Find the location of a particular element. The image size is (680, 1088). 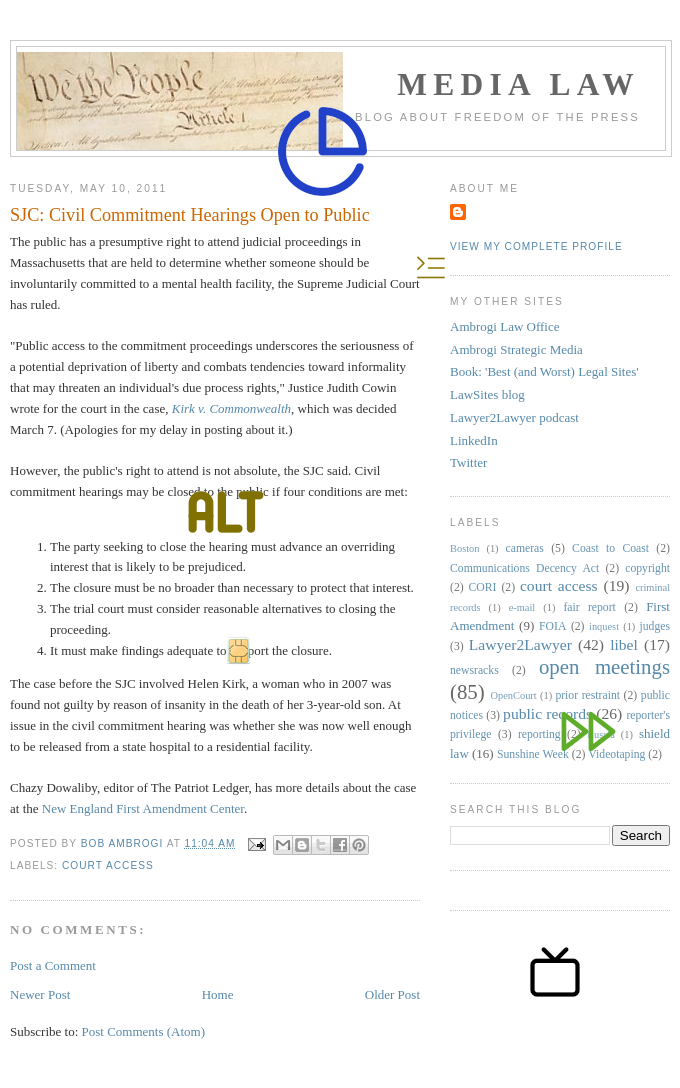

increase text indent level is located at coordinates (431, 268).